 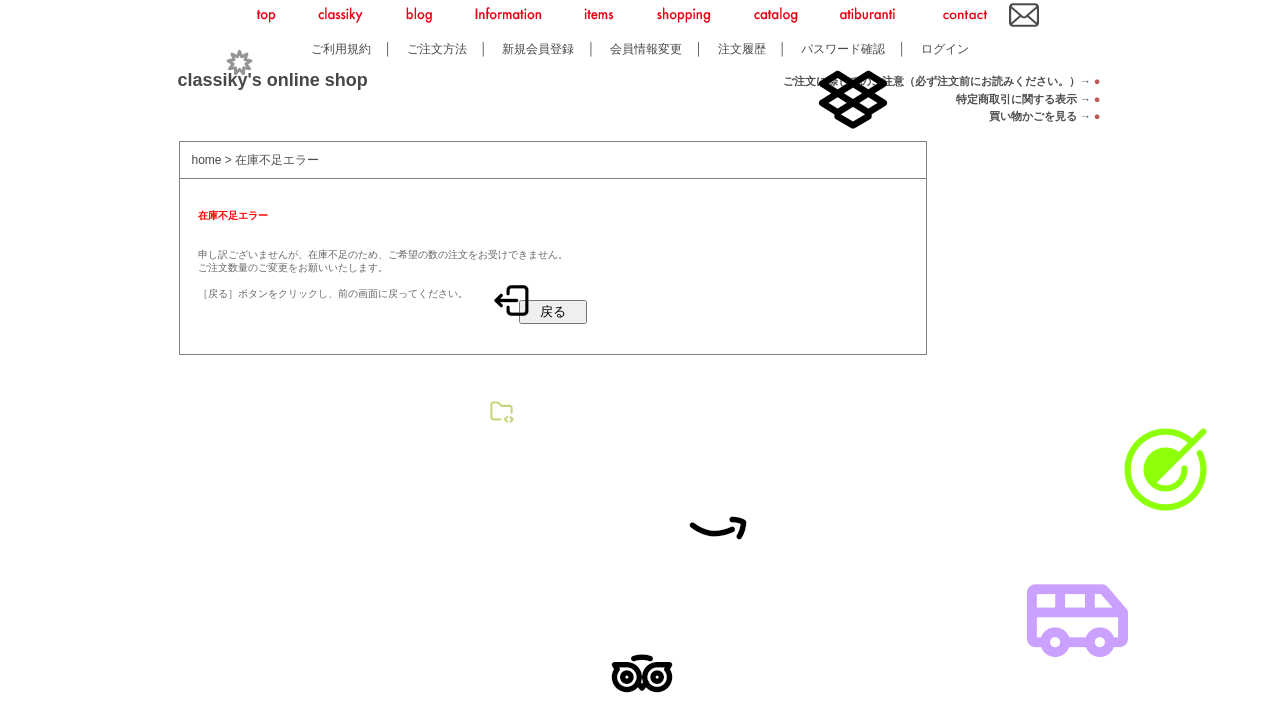 I want to click on visit amazon website or app, so click(x=718, y=528).